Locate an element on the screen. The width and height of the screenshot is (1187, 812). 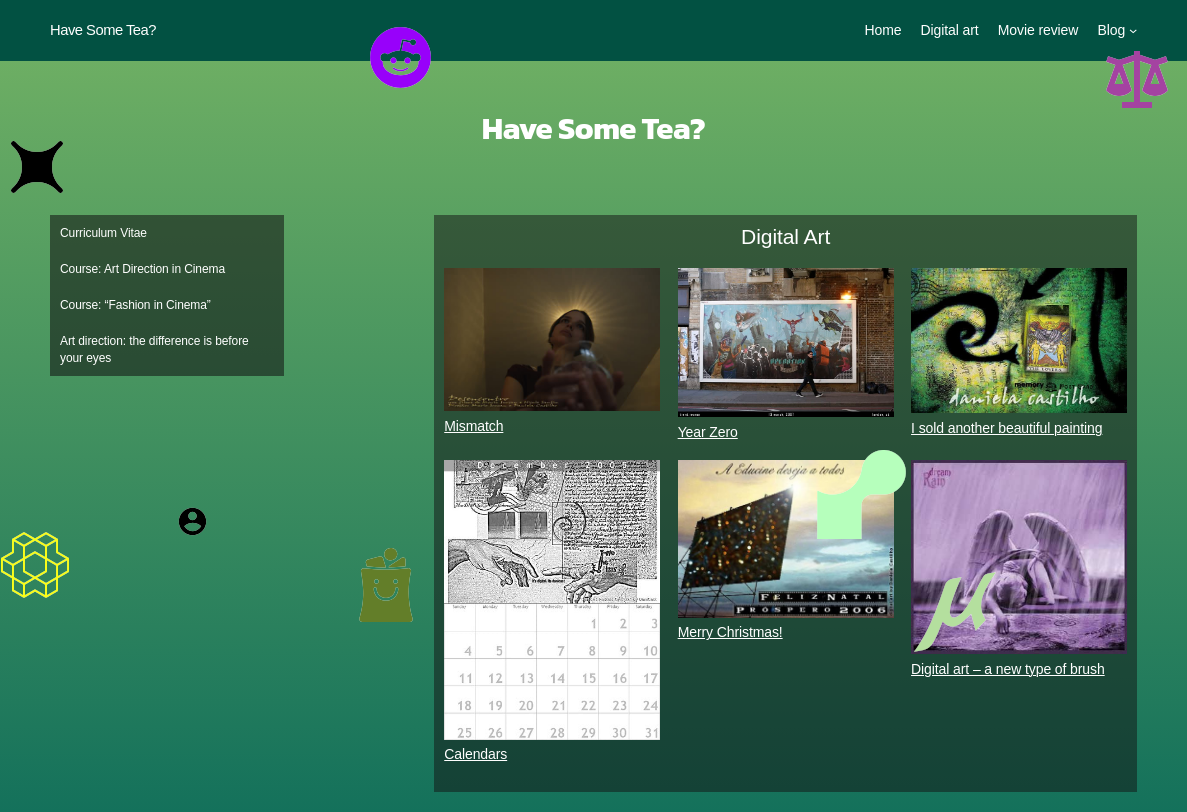
nextra documentation framework logo is located at coordinates (37, 167).